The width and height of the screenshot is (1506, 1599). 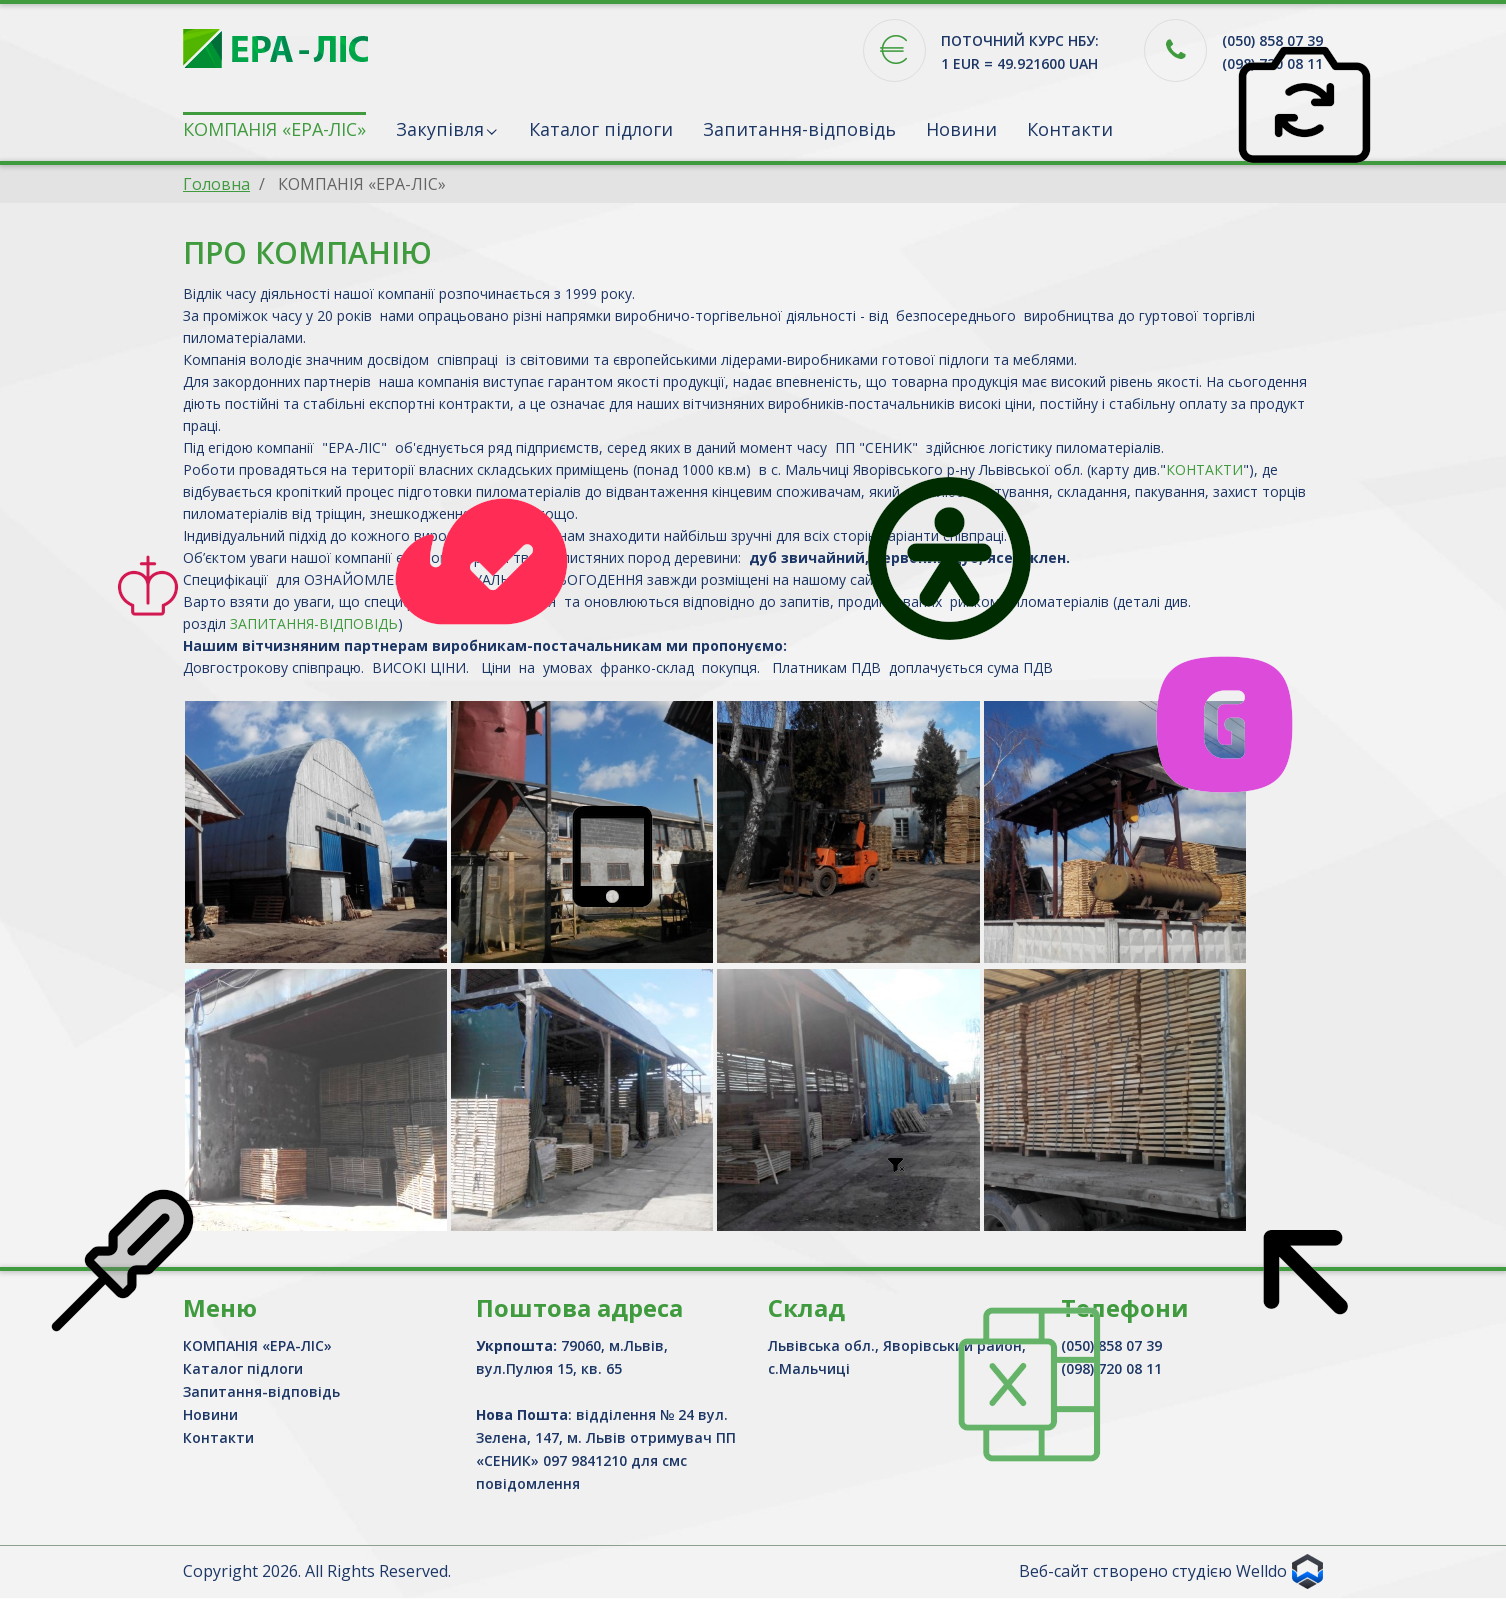 What do you see at coordinates (1224, 724) in the screenshot?
I see `google or gmail app shortcut` at bounding box center [1224, 724].